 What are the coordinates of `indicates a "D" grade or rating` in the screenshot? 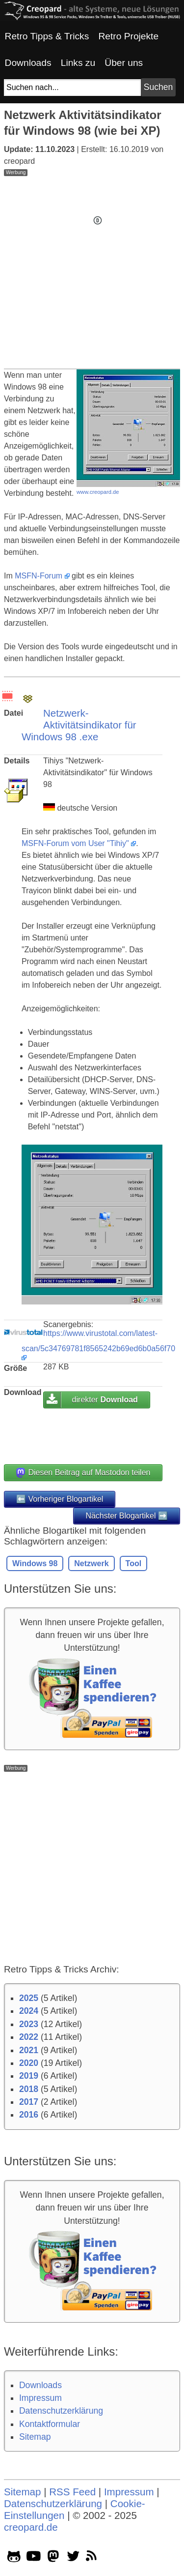 It's located at (98, 220).